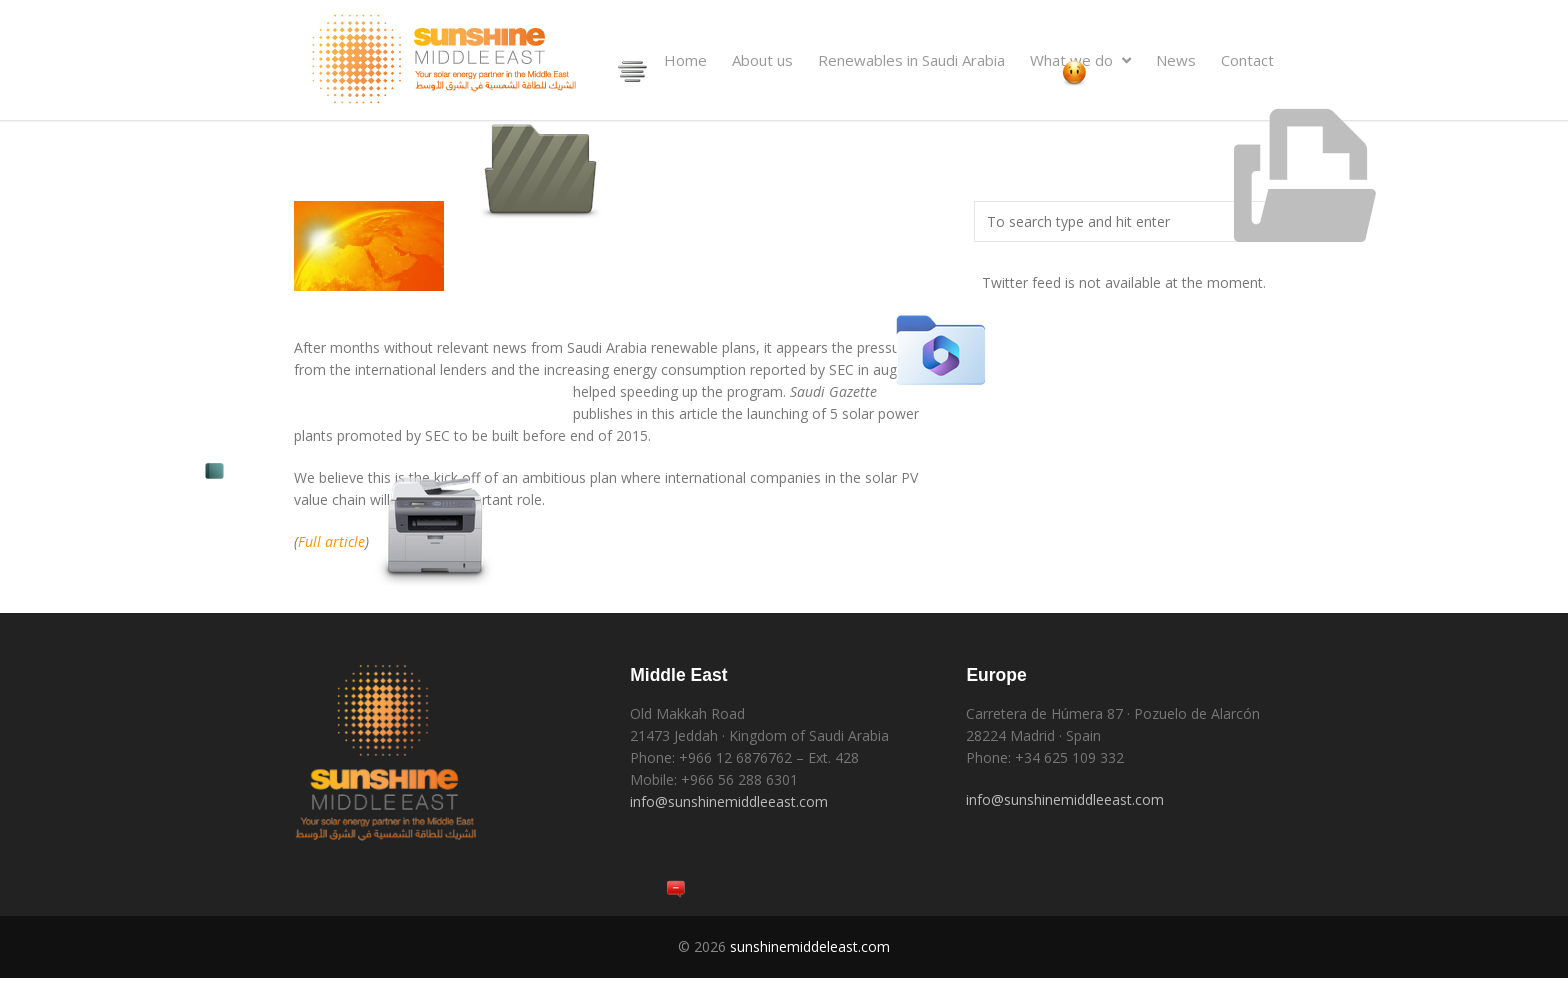  Describe the element at coordinates (214, 470) in the screenshot. I see `access the desktop folder` at that location.